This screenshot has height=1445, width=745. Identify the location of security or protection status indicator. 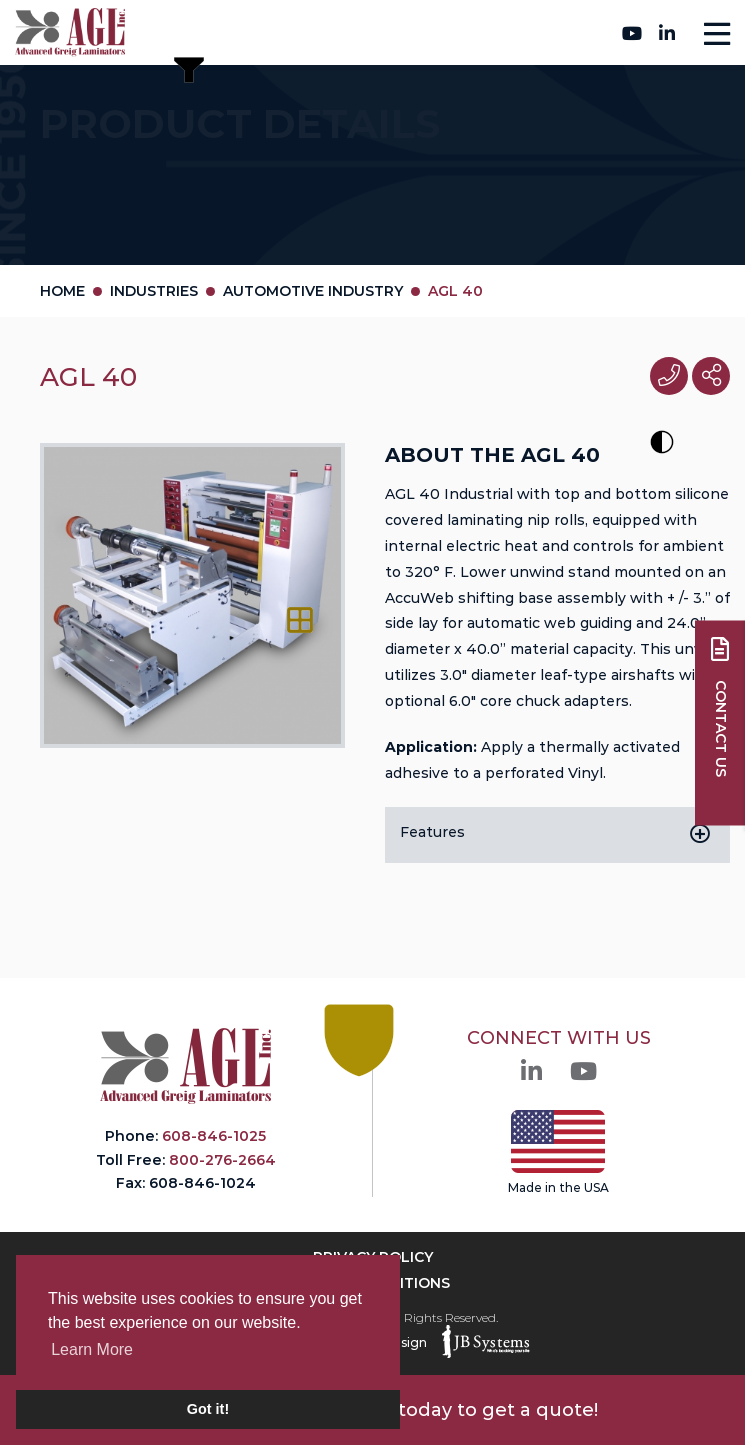
(359, 1036).